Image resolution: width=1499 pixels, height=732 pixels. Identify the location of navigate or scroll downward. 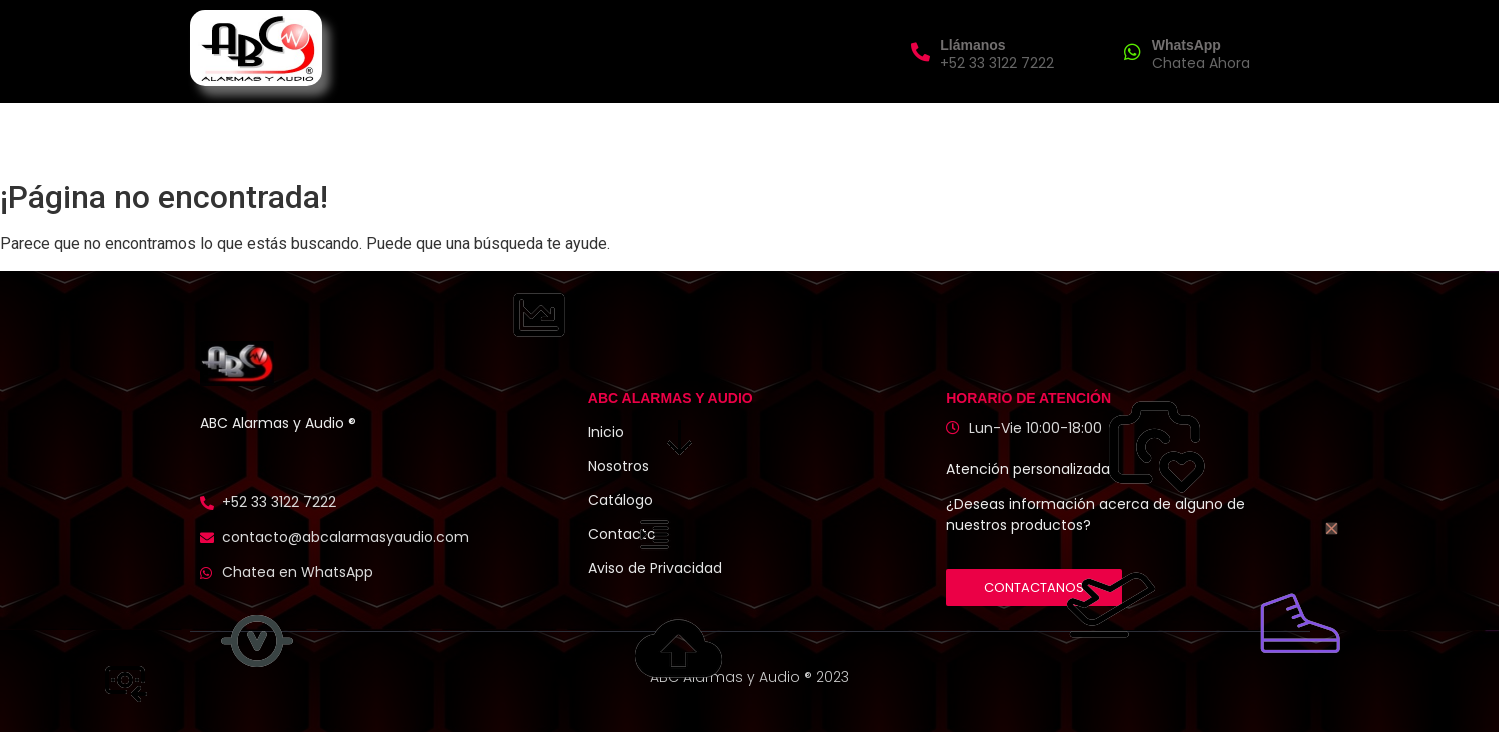
(679, 437).